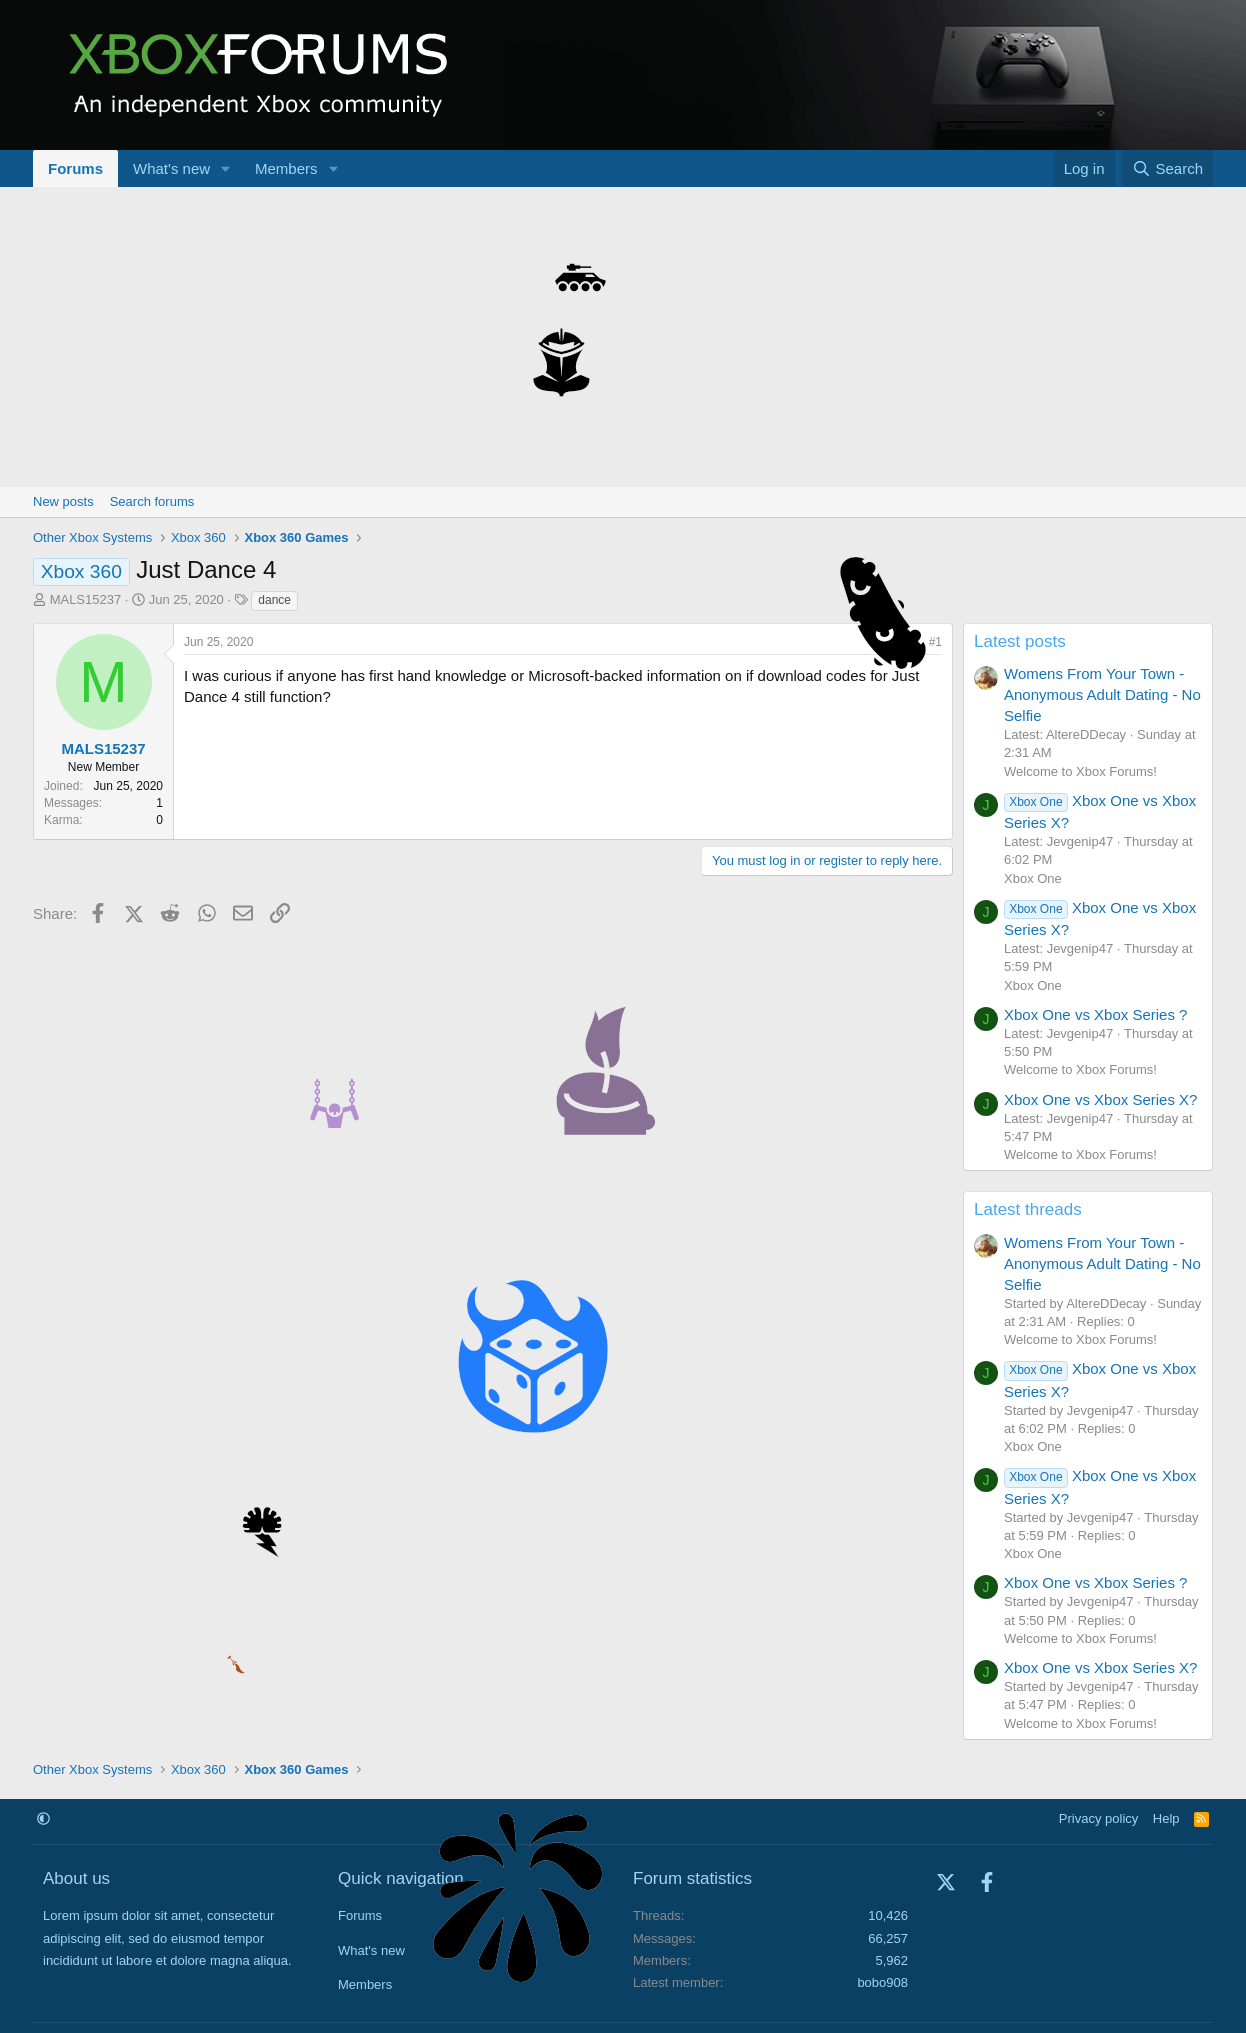  What do you see at coordinates (534, 1356) in the screenshot?
I see `activate a risky or high-stakes game mode` at bounding box center [534, 1356].